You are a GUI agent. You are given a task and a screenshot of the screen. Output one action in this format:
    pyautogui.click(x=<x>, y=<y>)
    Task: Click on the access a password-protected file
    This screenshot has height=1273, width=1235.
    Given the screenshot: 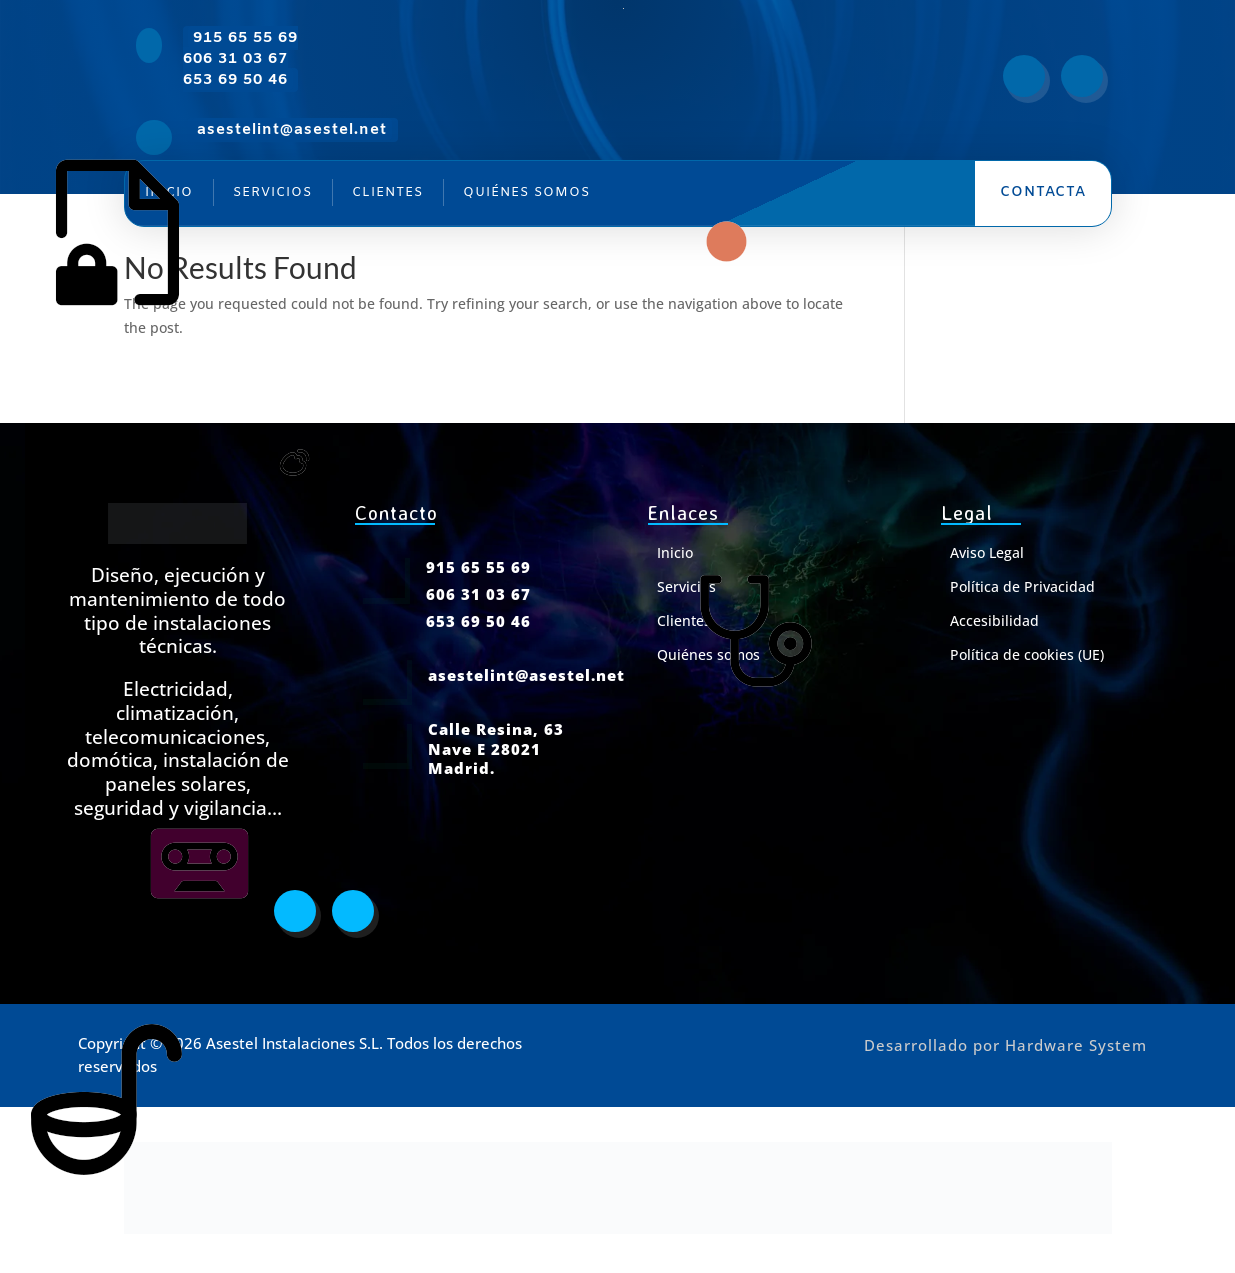 What is the action you would take?
    pyautogui.click(x=117, y=232)
    